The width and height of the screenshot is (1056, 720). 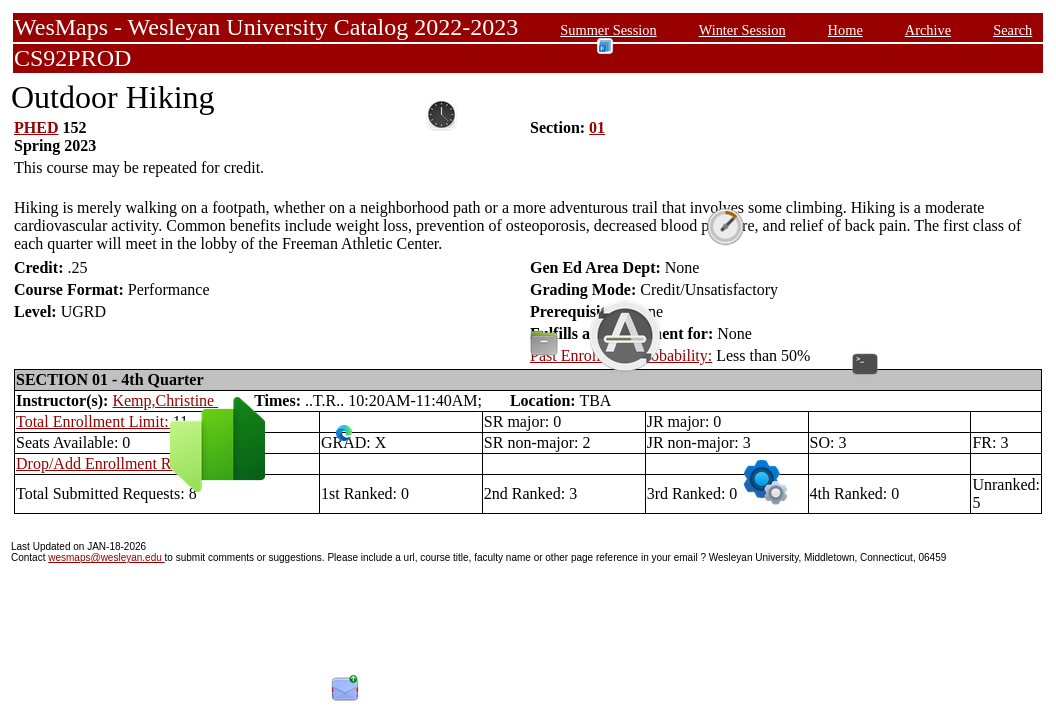 What do you see at coordinates (605, 46) in the screenshot?
I see `open fluent reader app` at bounding box center [605, 46].